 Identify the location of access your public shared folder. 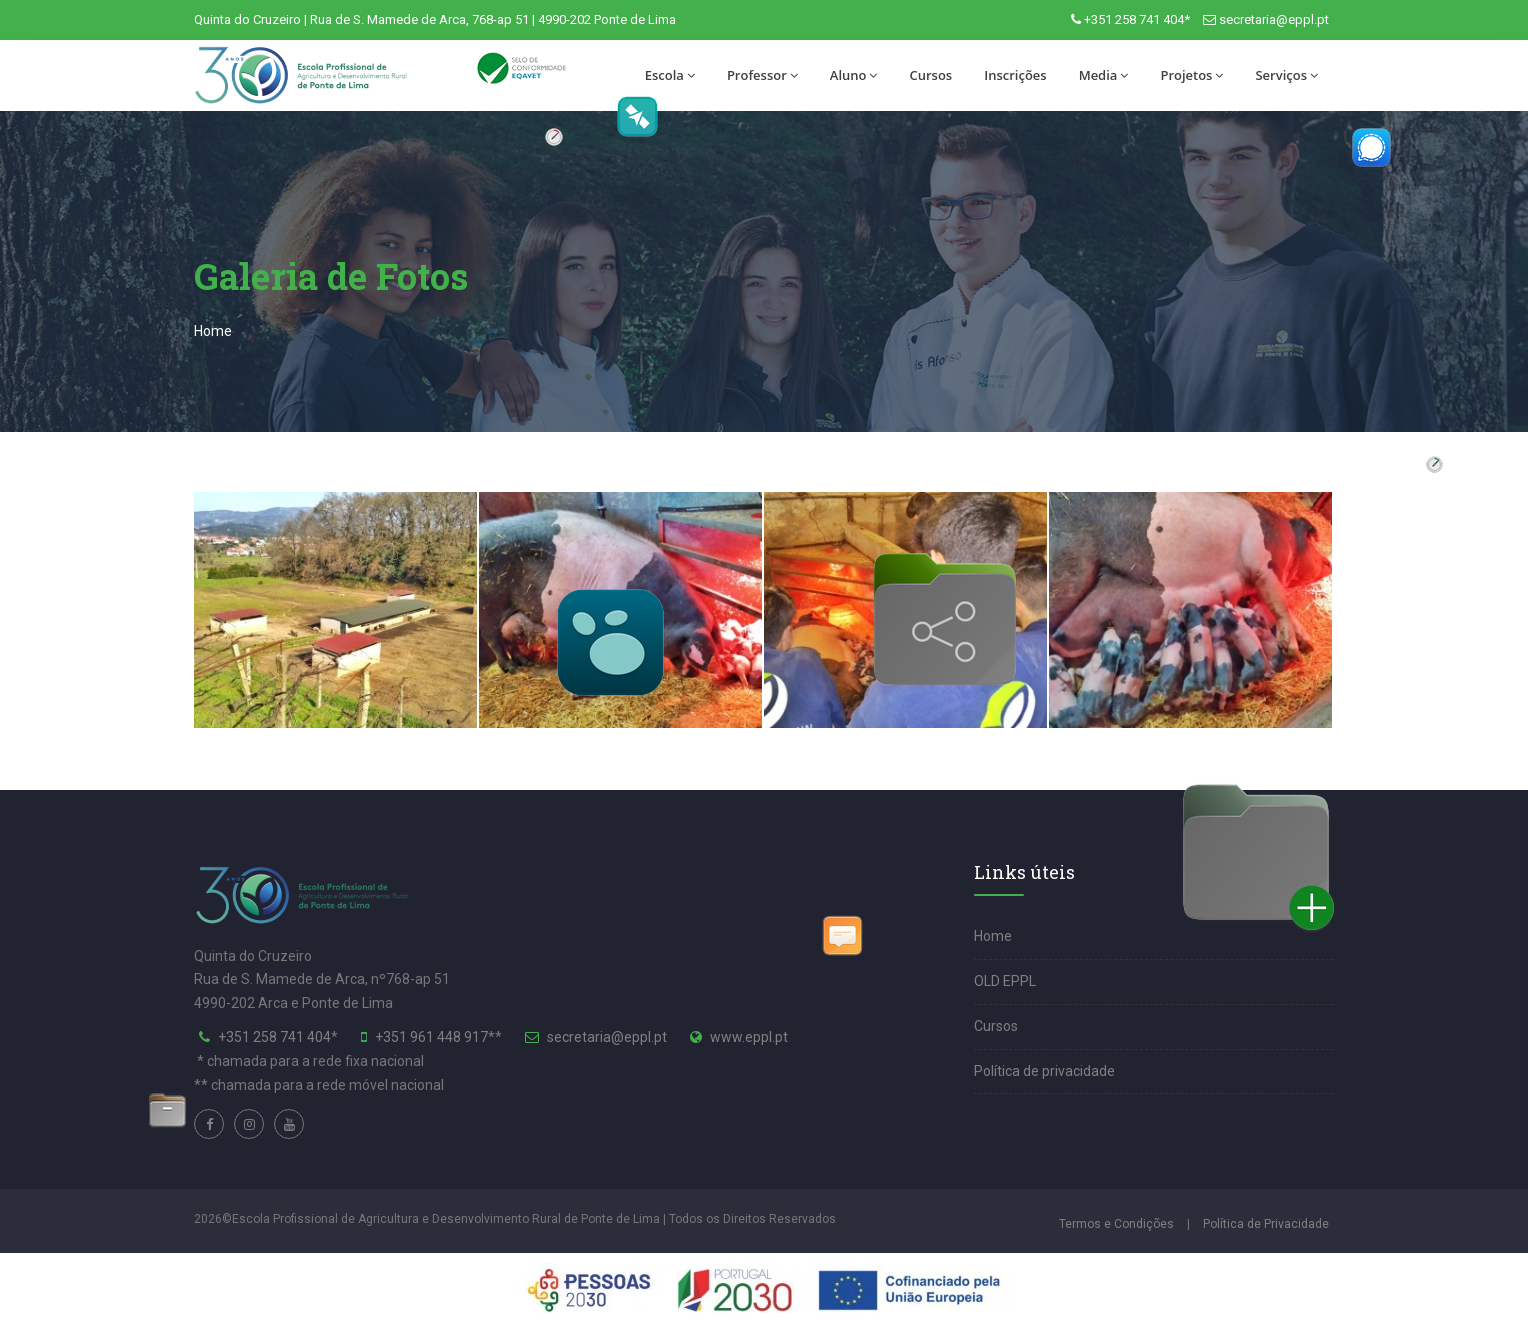
(945, 619).